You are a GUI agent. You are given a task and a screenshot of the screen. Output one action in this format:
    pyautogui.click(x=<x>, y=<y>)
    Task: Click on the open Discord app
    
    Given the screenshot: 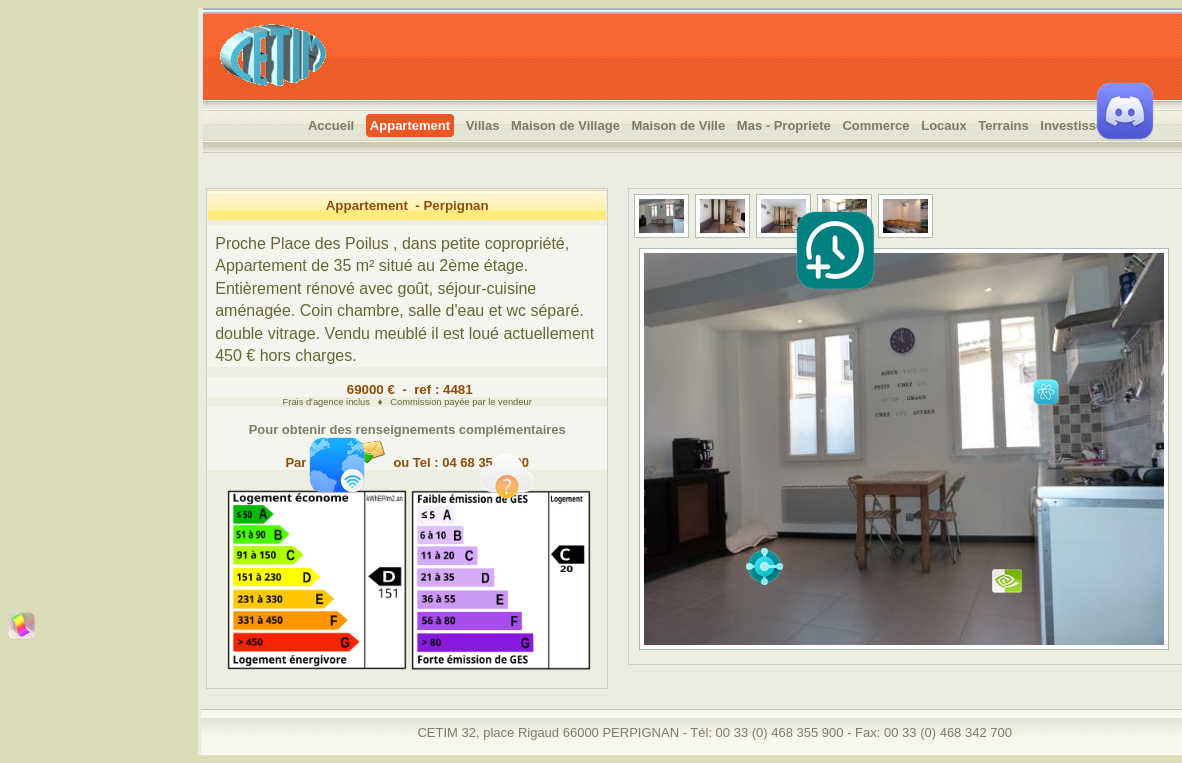 What is the action you would take?
    pyautogui.click(x=1125, y=111)
    